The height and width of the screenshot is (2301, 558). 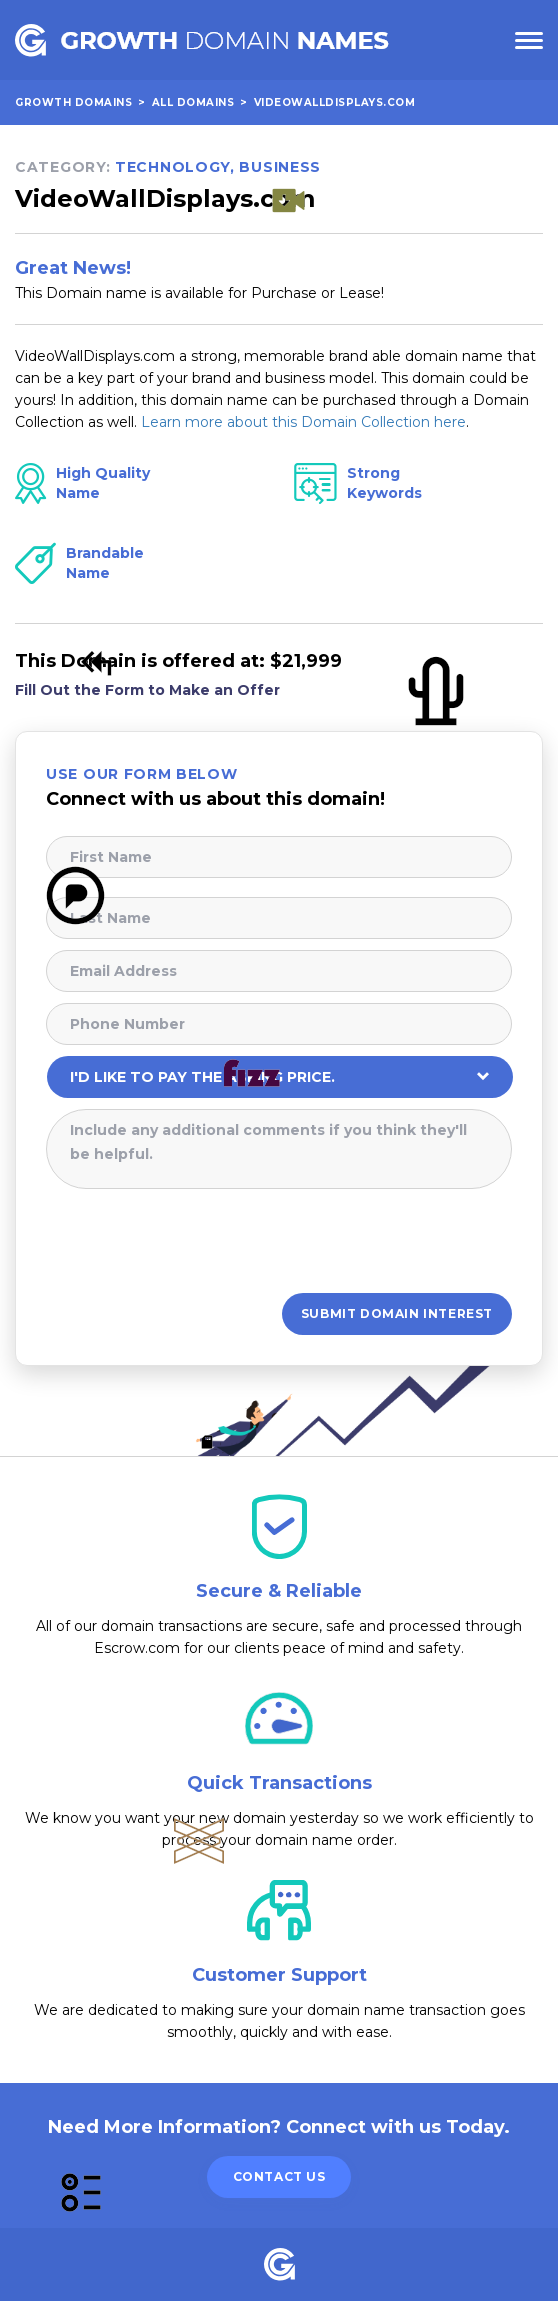 I want to click on download a video file, so click(x=288, y=200).